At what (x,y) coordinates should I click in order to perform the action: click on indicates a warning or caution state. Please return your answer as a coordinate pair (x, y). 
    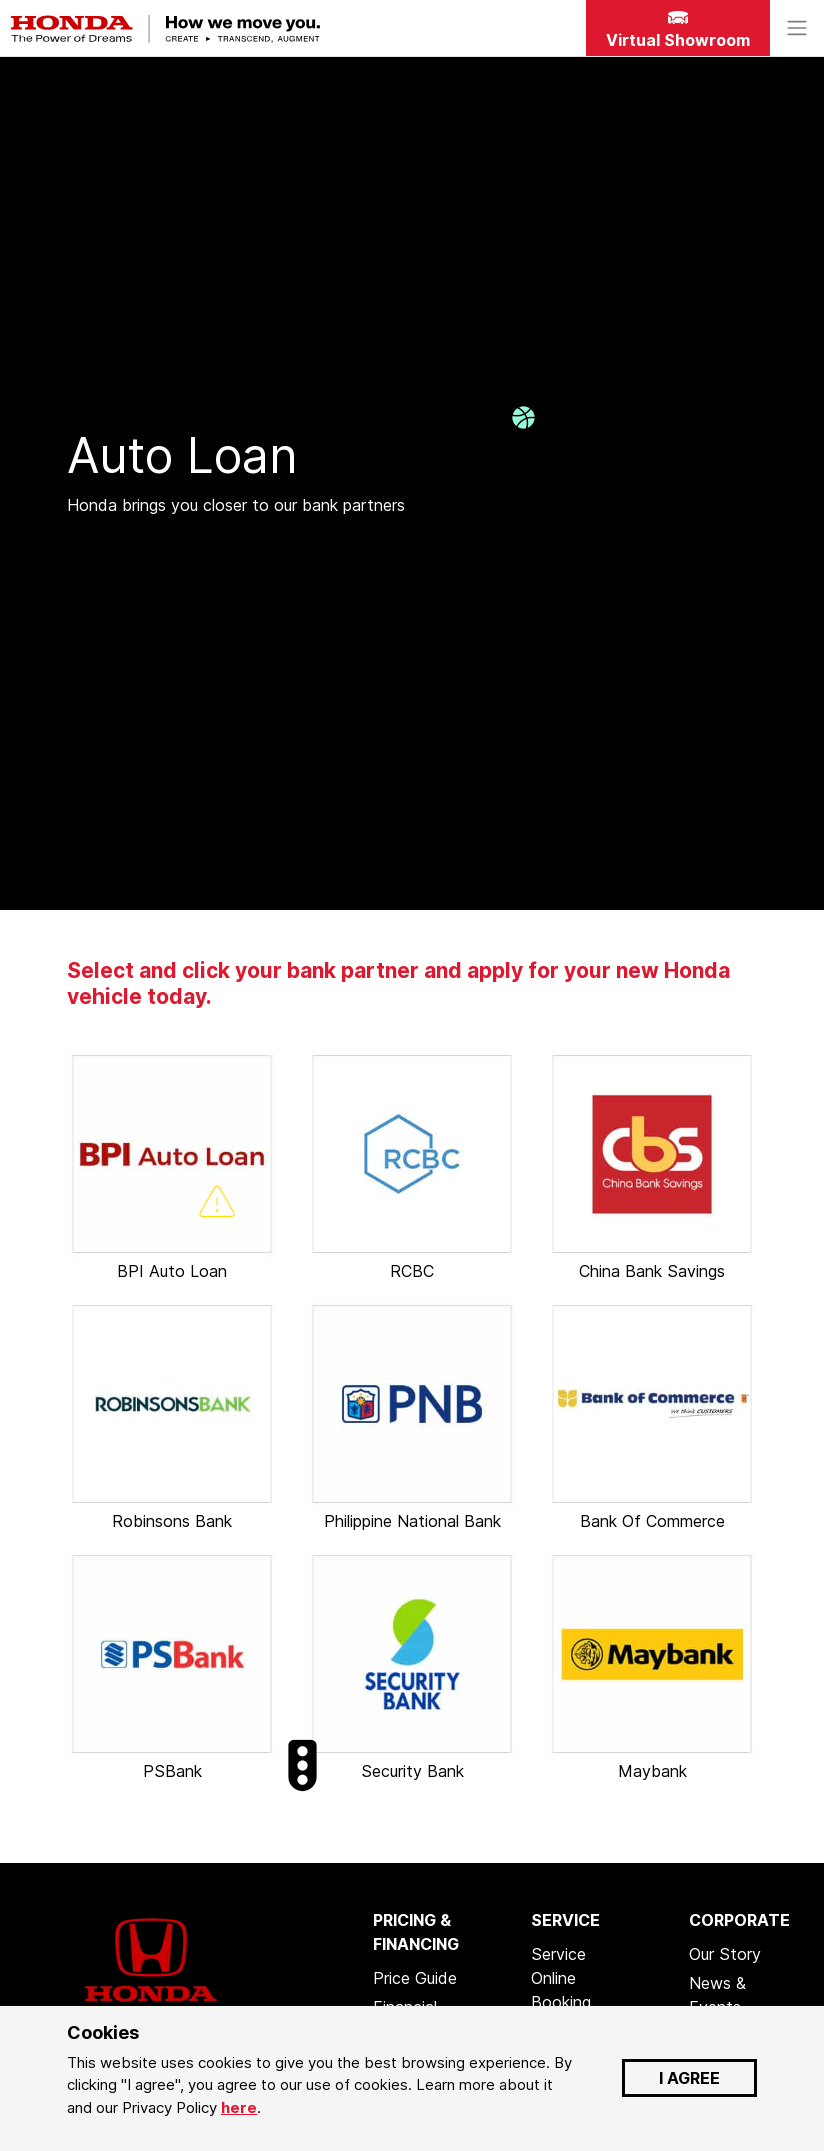
    Looking at the image, I should click on (217, 1202).